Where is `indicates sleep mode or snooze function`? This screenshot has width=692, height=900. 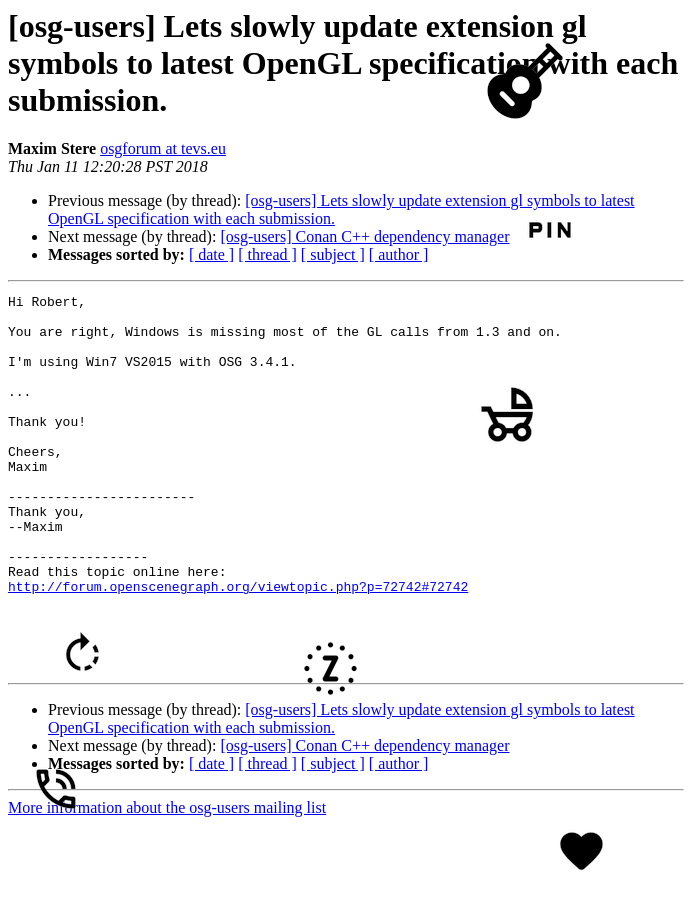 indicates sleep mode or snooze function is located at coordinates (330, 668).